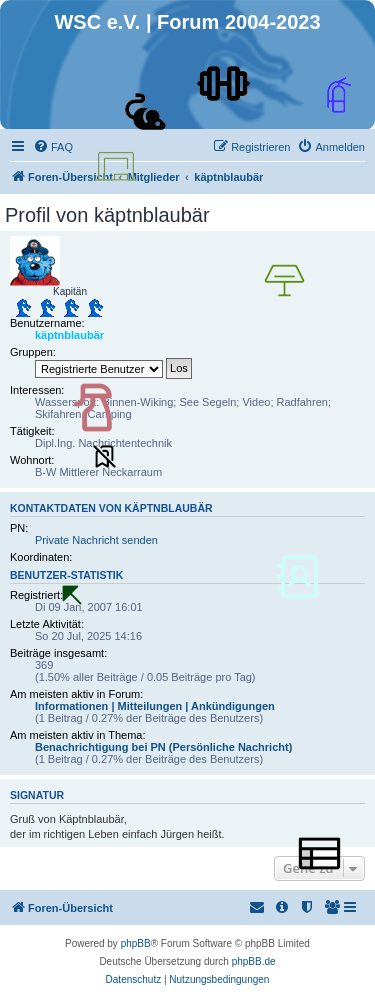 The image size is (375, 999). I want to click on bookmarks feature disabled, so click(104, 456).